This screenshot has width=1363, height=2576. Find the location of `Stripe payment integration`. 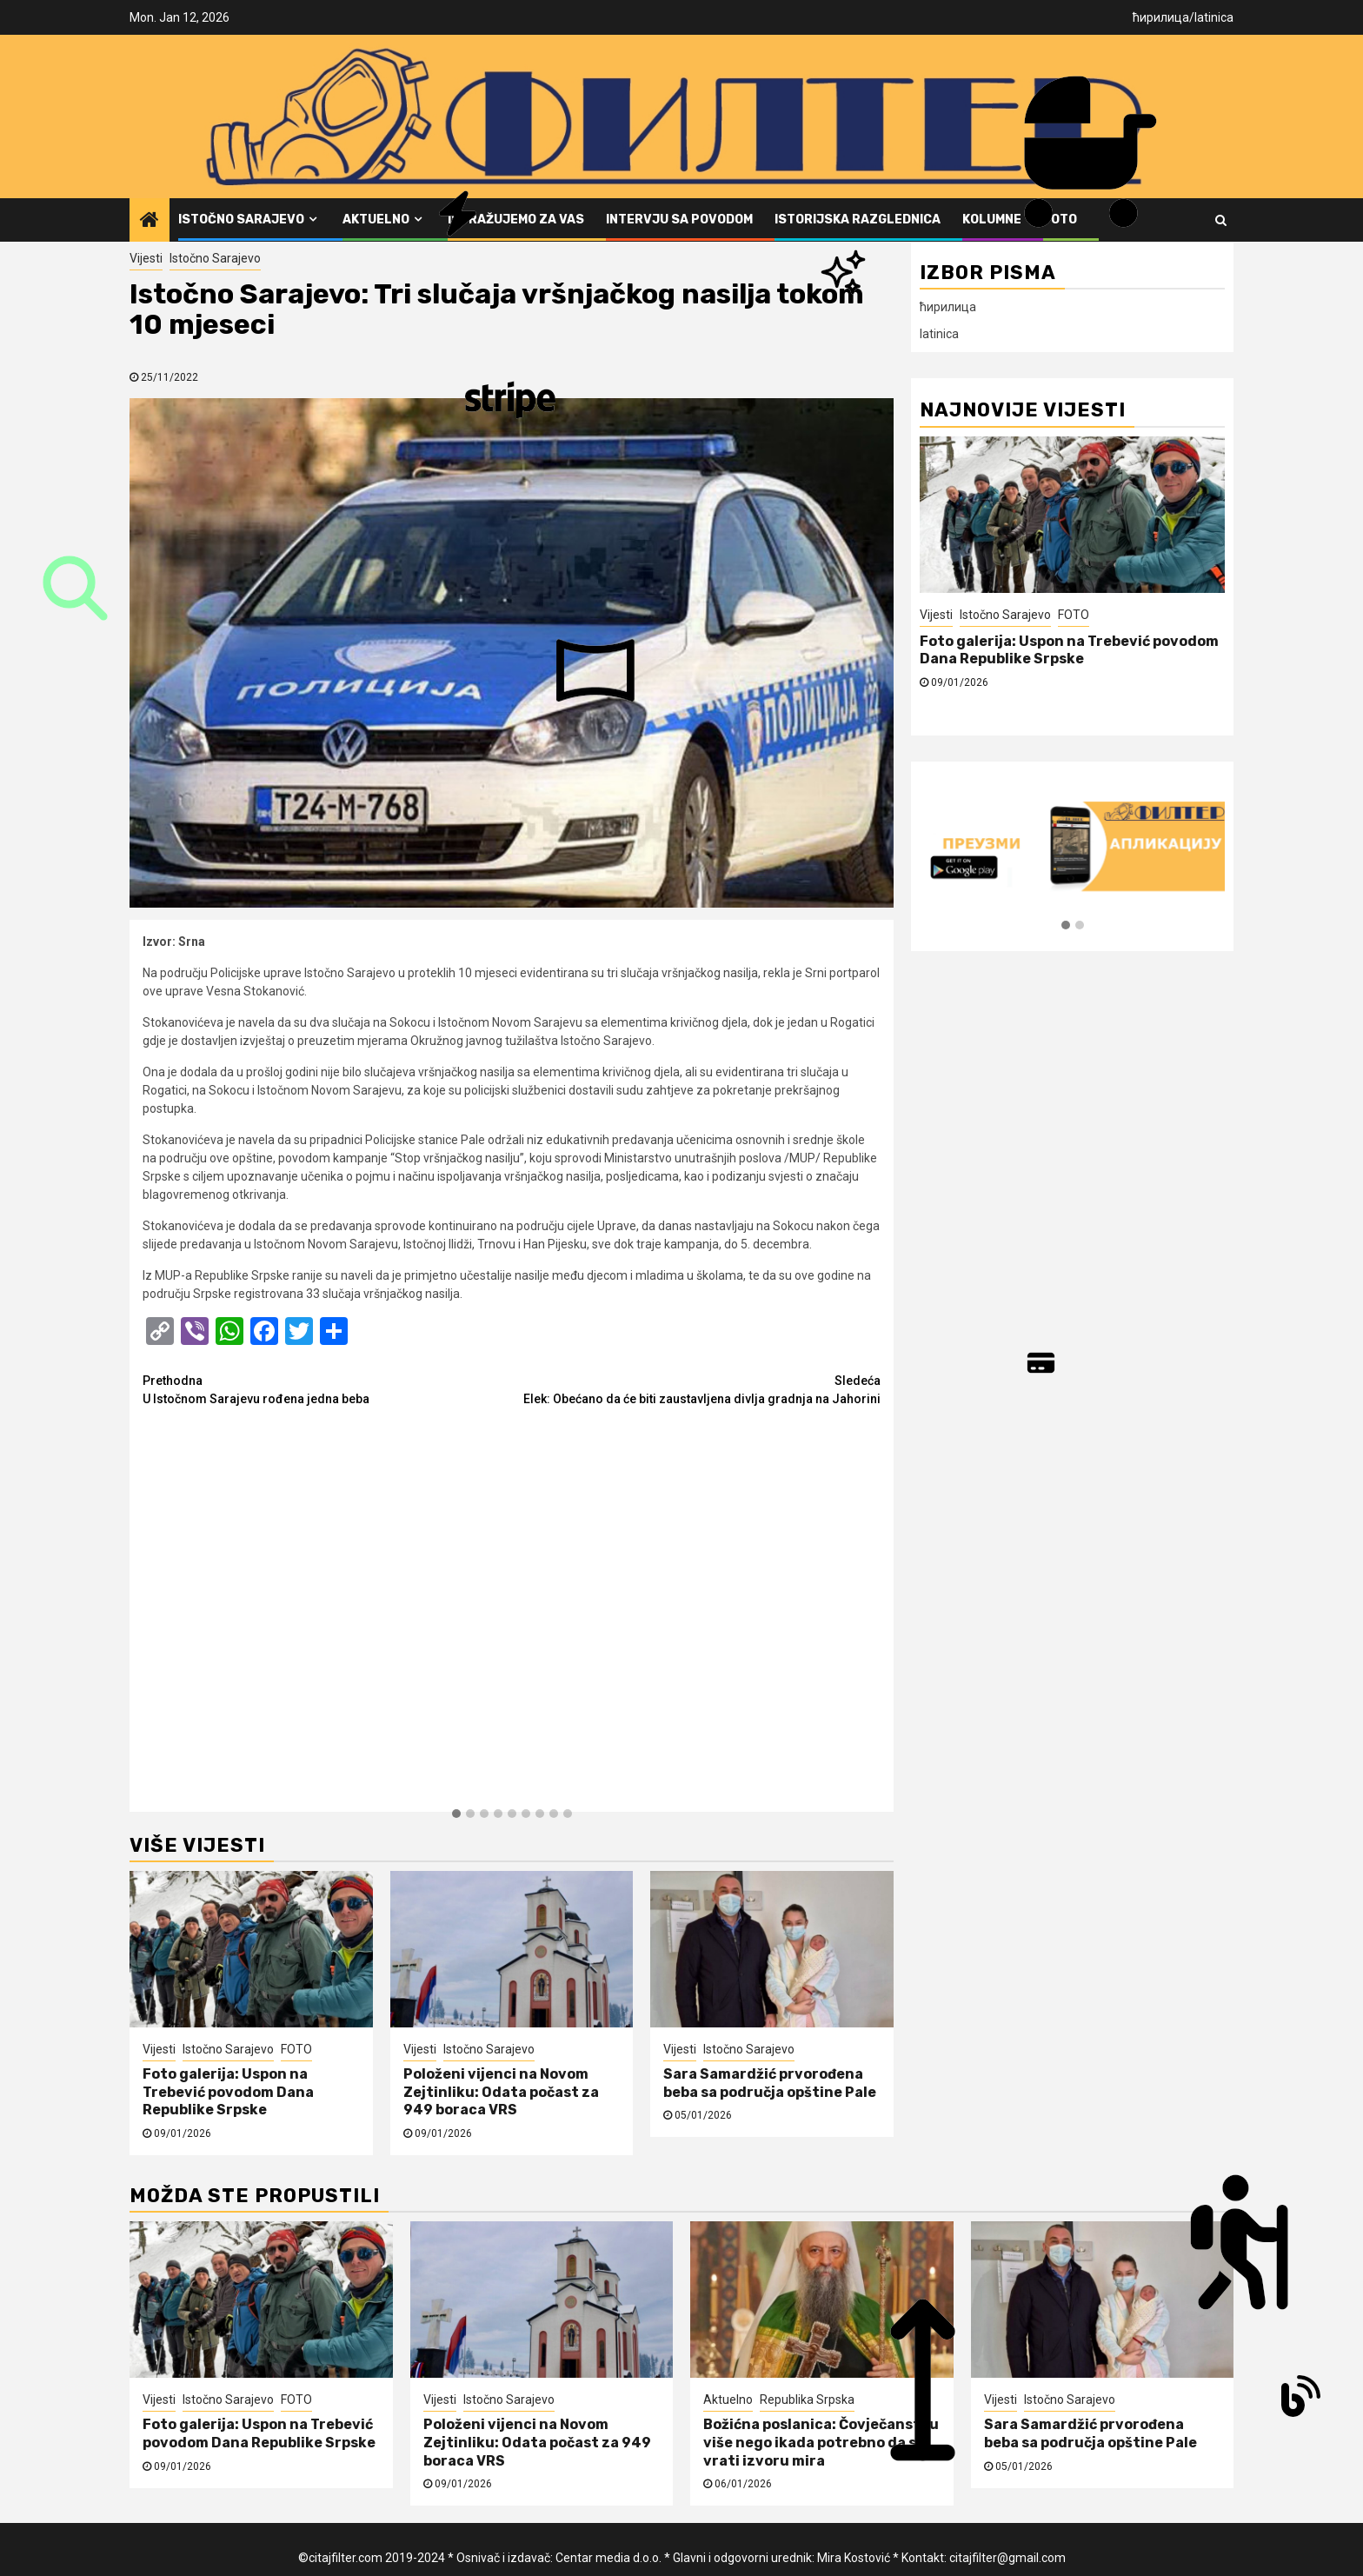

Stripe payment integration is located at coordinates (510, 400).